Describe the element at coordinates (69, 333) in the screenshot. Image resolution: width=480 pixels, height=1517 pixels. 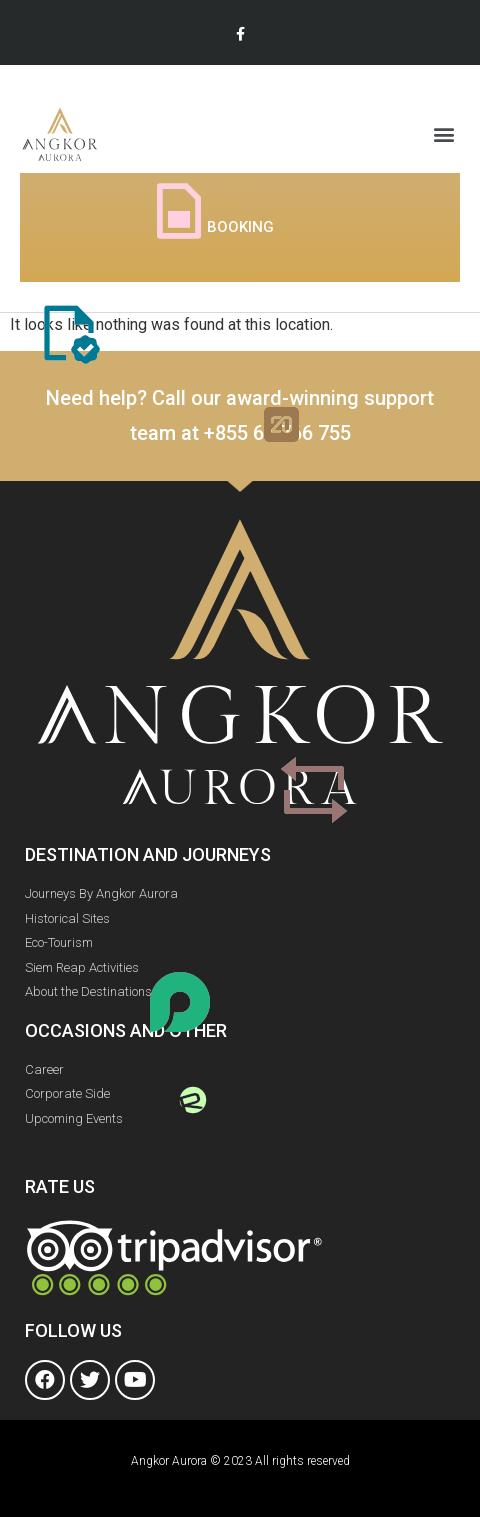
I see `view verified contract document` at that location.